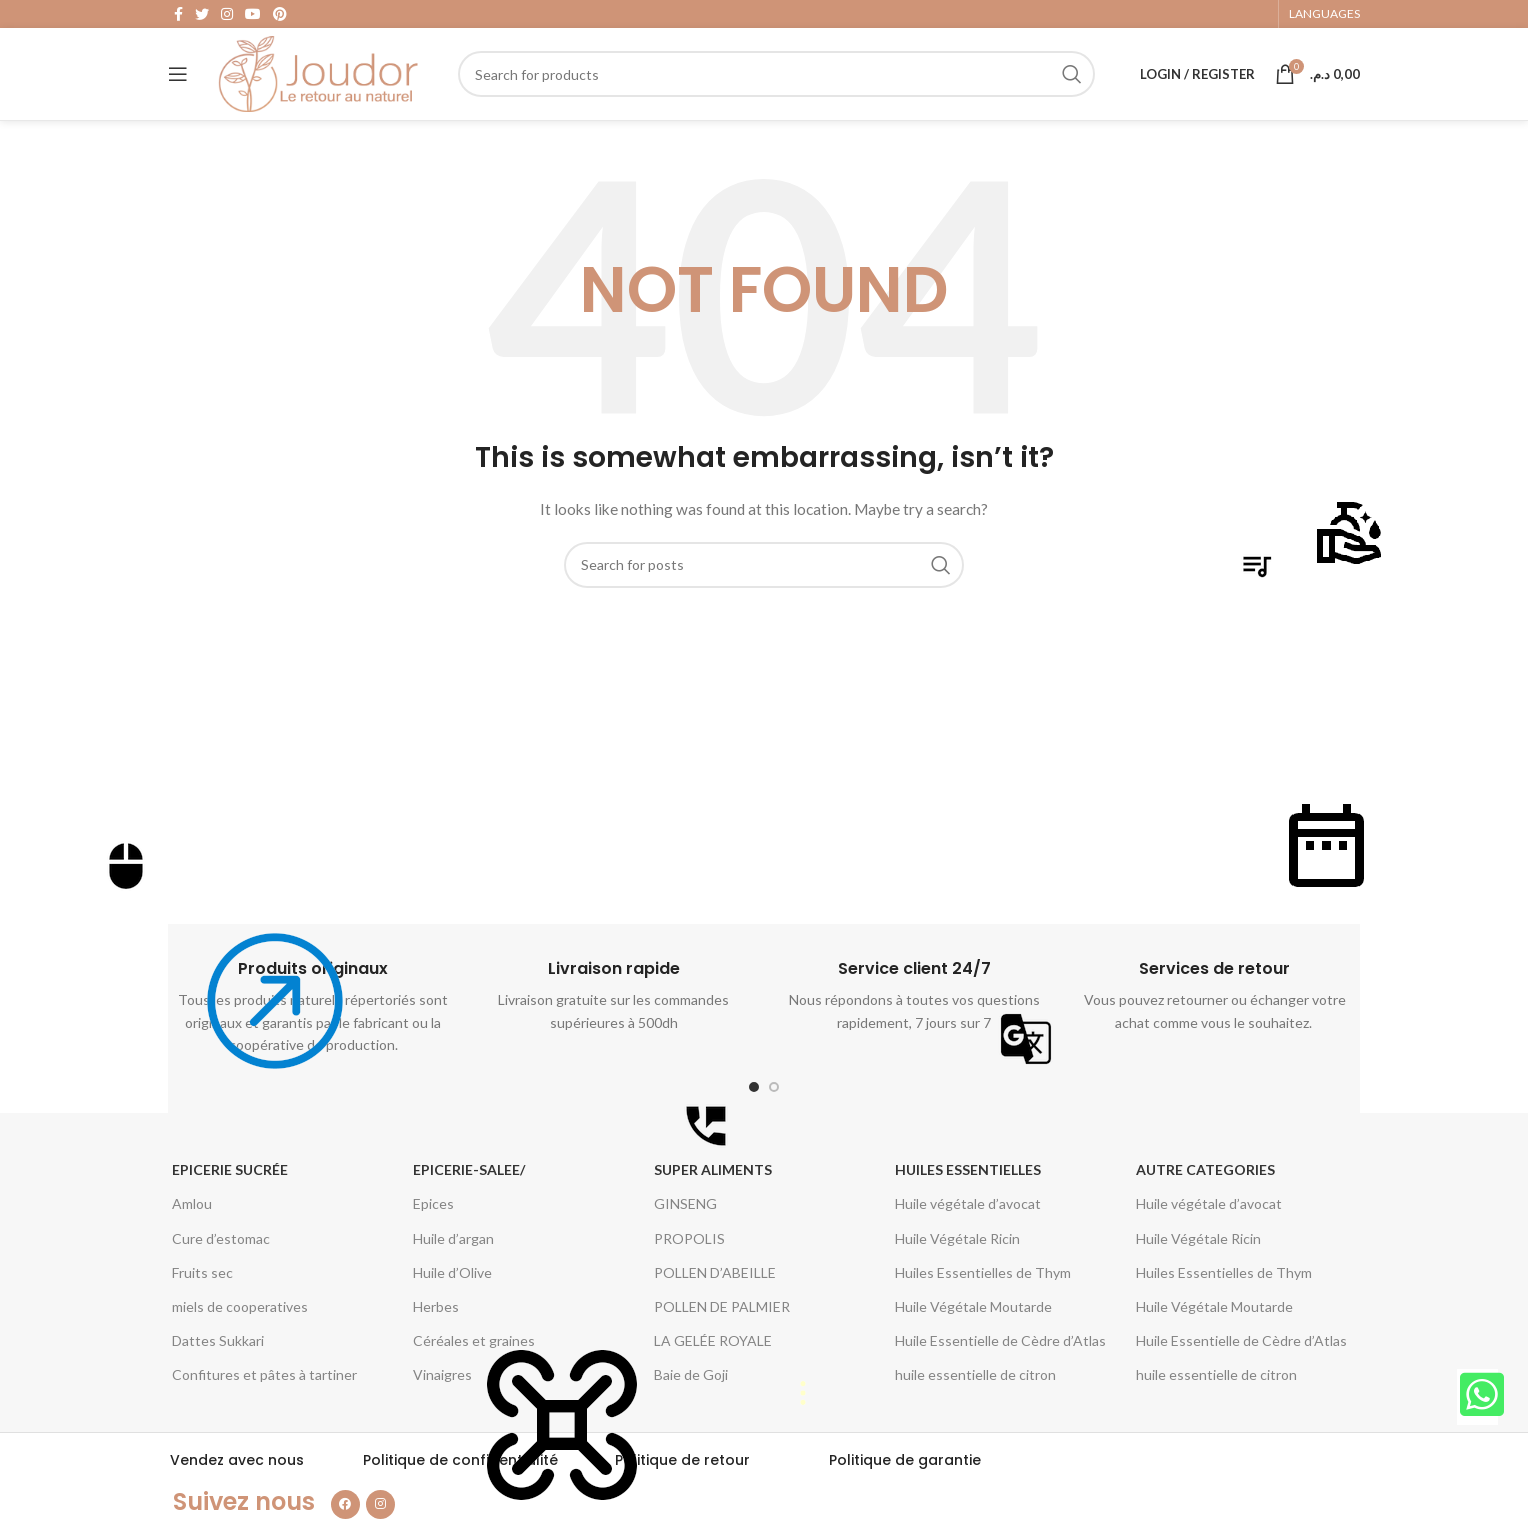 The image size is (1528, 1525). I want to click on view music queue or playlist, so click(1256, 565).